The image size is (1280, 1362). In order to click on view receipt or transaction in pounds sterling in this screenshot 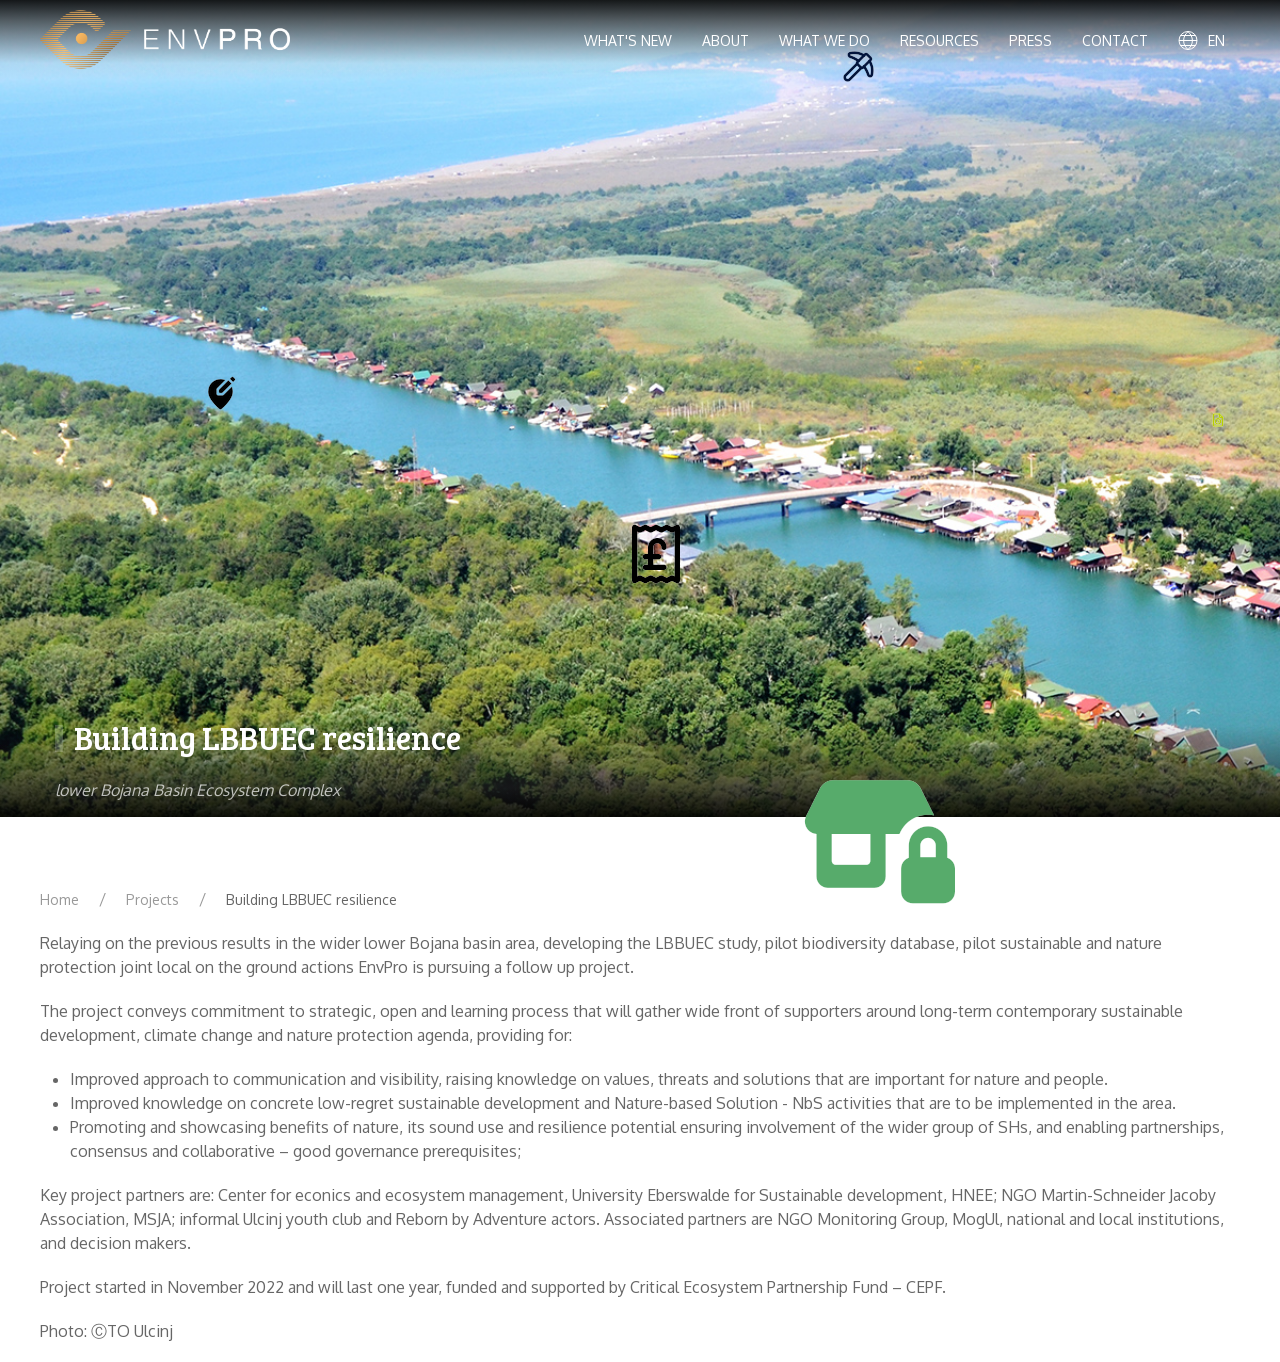, I will do `click(656, 554)`.